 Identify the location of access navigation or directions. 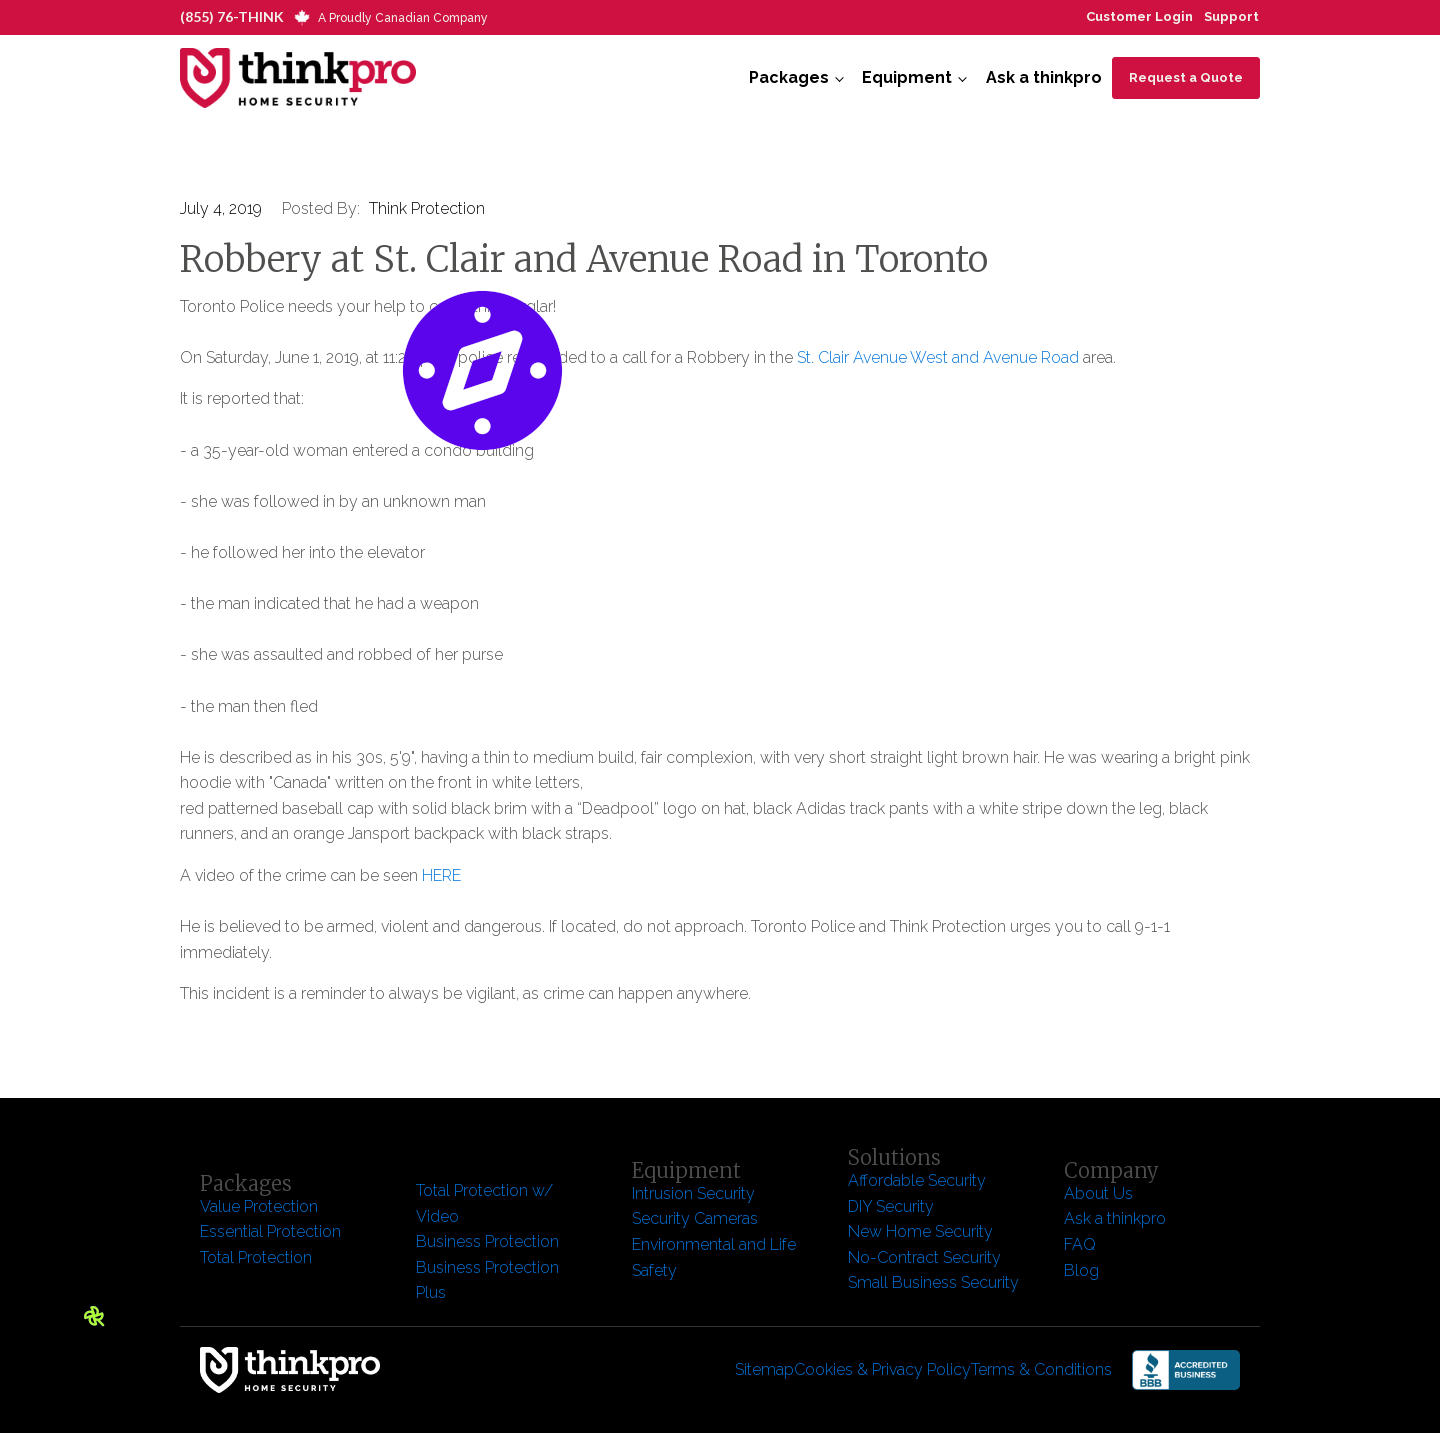
(482, 370).